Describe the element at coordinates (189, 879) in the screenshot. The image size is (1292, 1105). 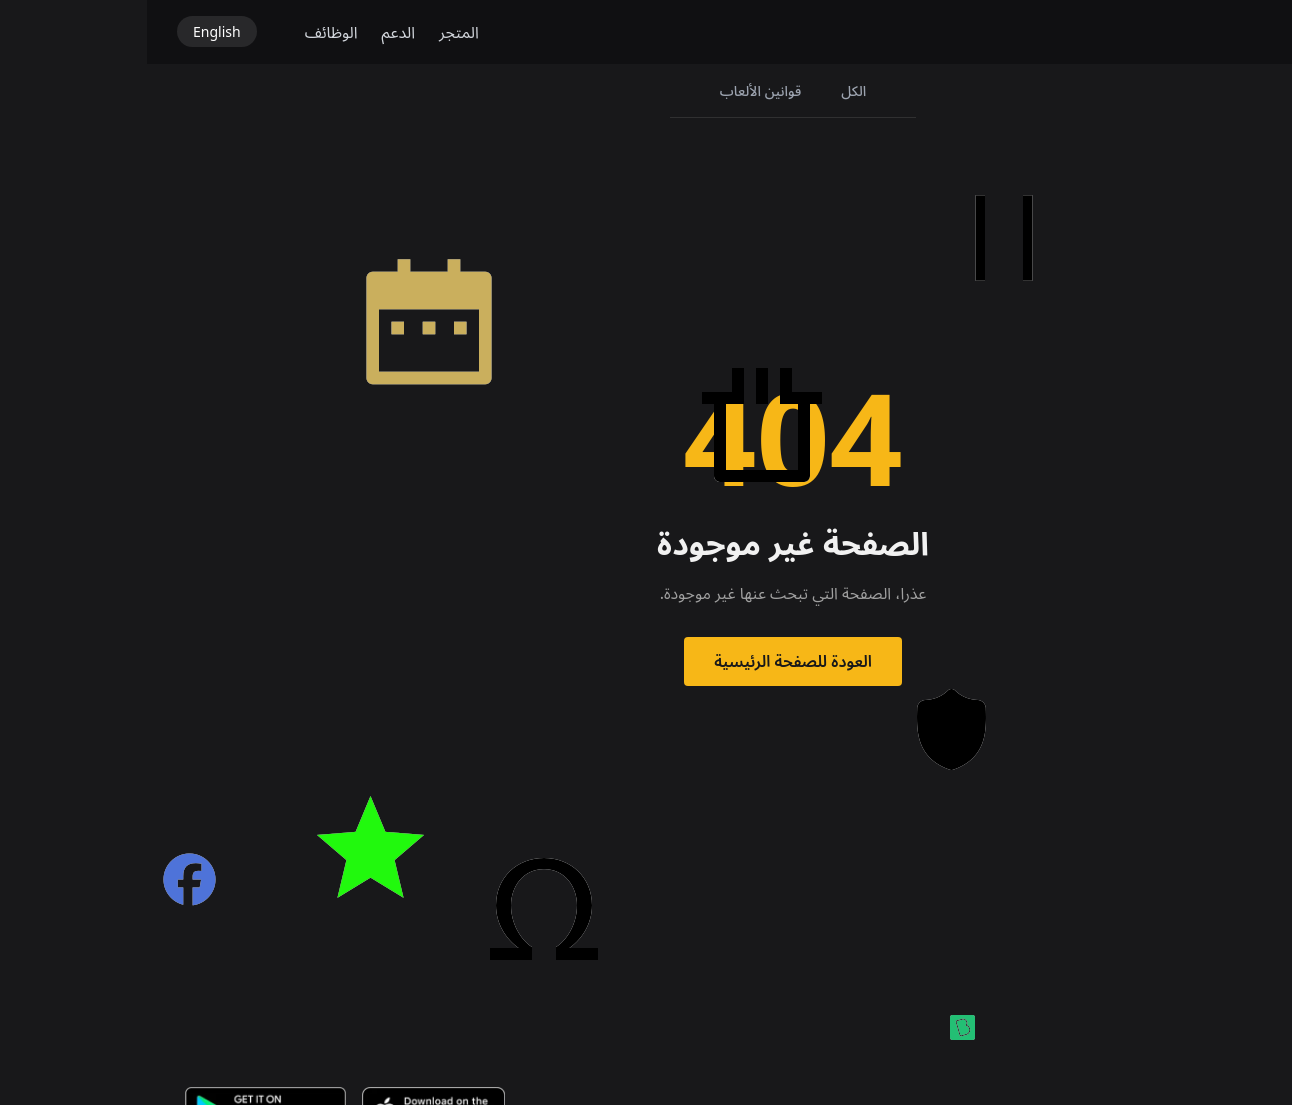
I see `open Facebook app` at that location.